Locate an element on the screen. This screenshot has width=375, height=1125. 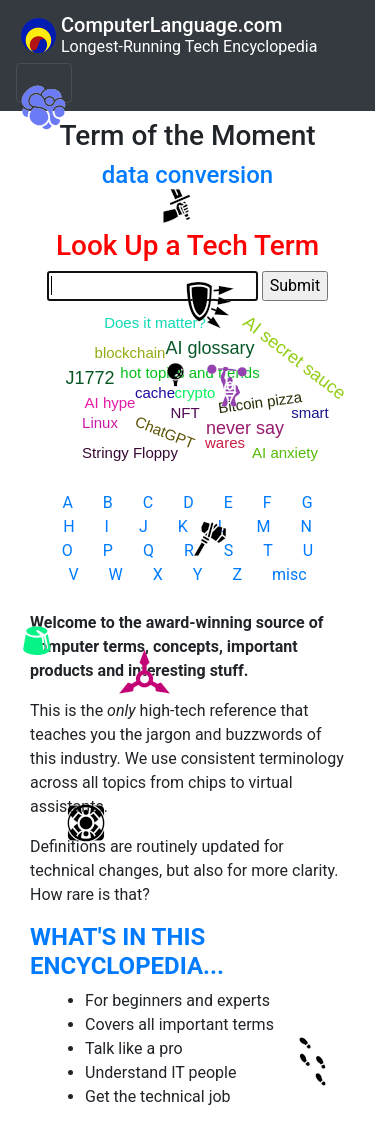
indicates an organic or biological enemy type is located at coordinates (43, 107).